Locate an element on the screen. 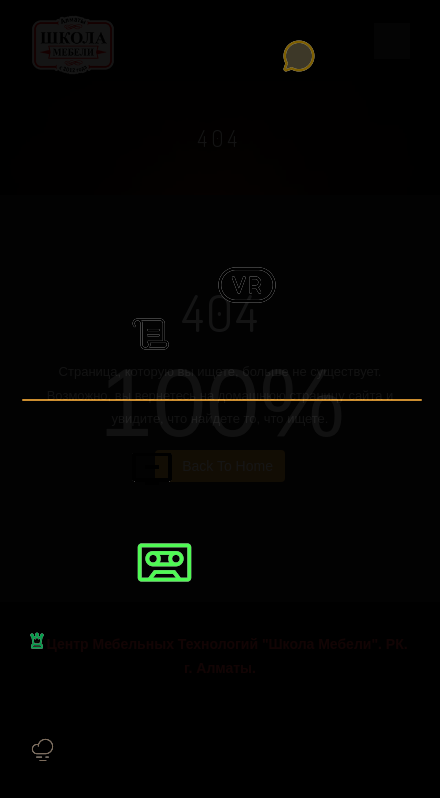 The height and width of the screenshot is (798, 440). access audio recordings or voice memos is located at coordinates (164, 562).